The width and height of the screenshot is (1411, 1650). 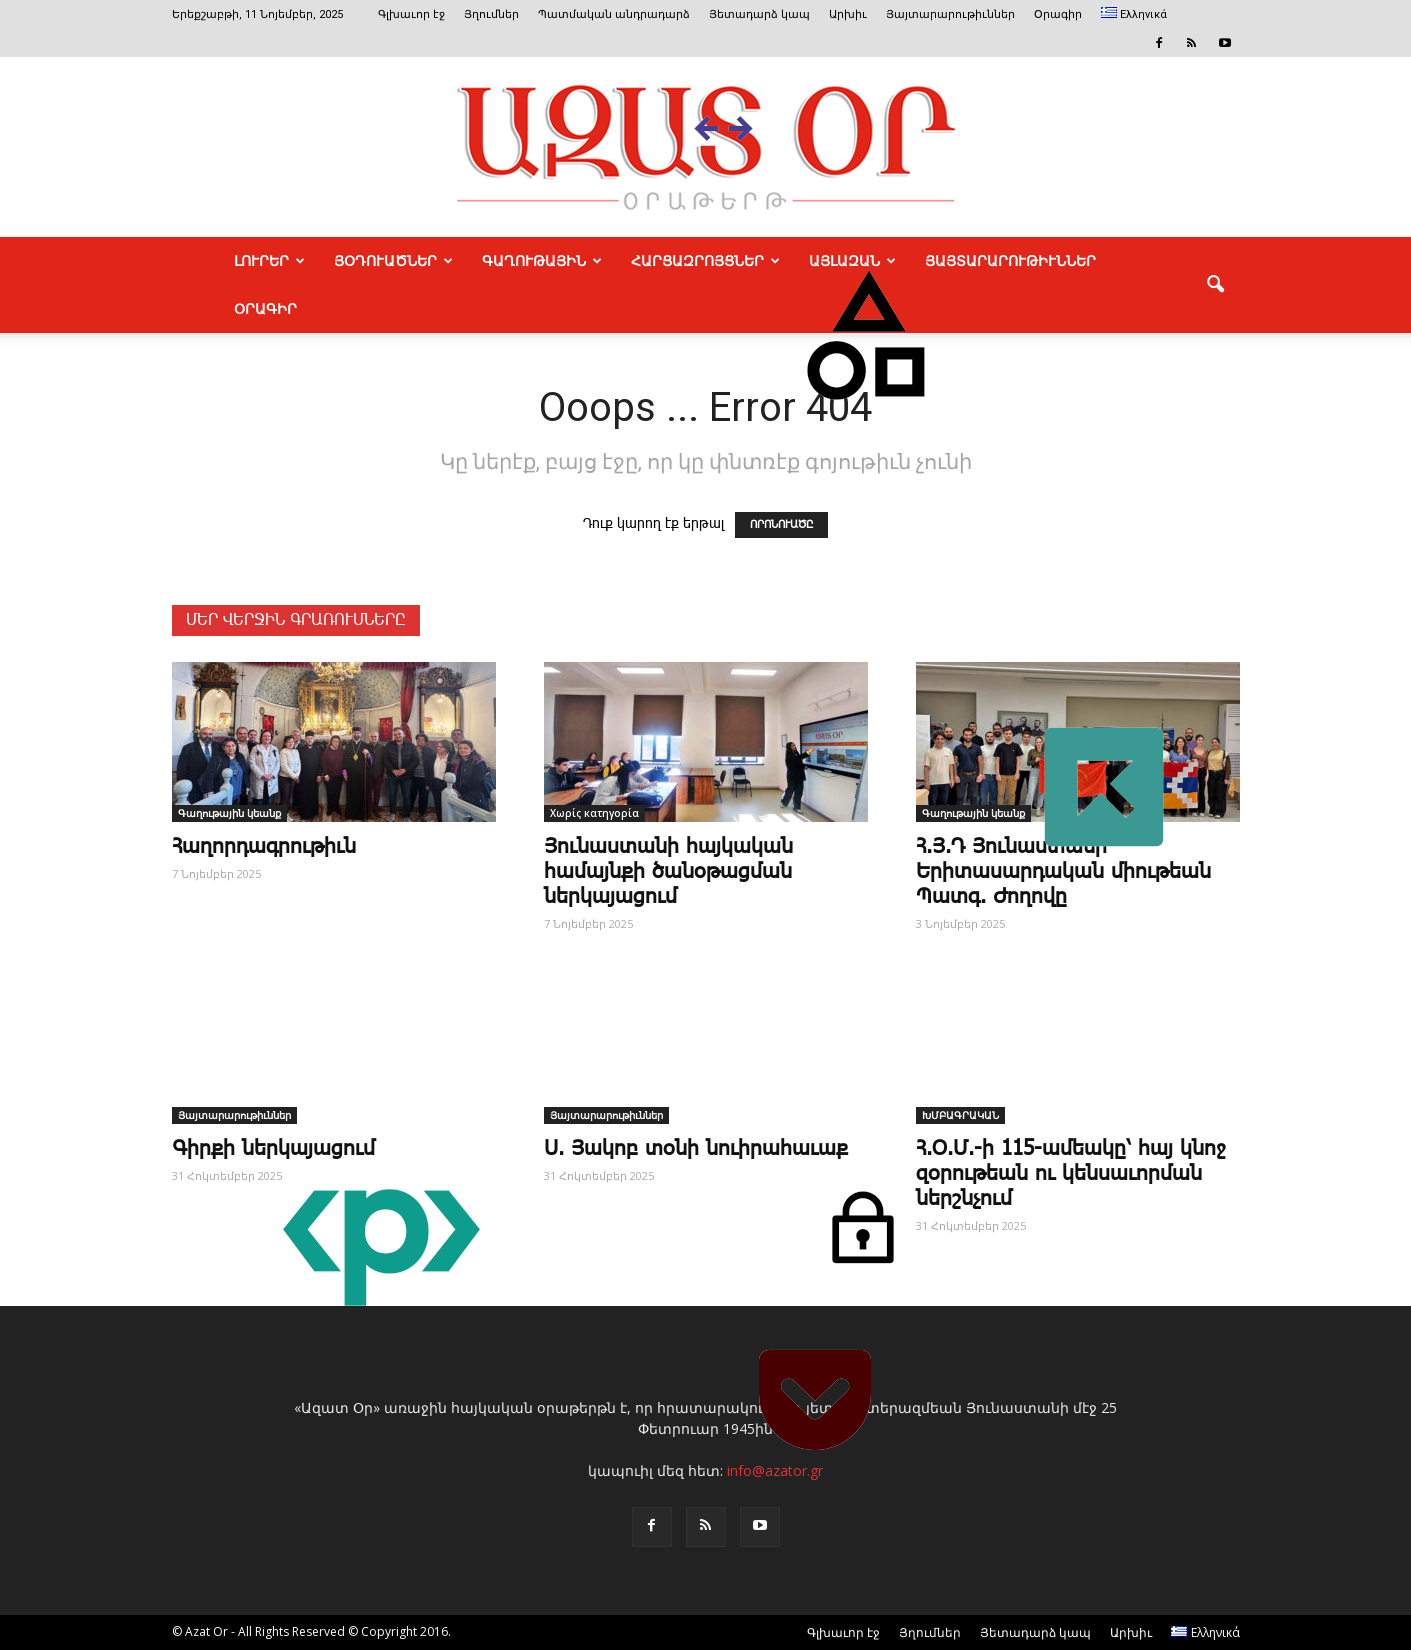 What do you see at coordinates (815, 1400) in the screenshot?
I see `save to pocket for later reading` at bounding box center [815, 1400].